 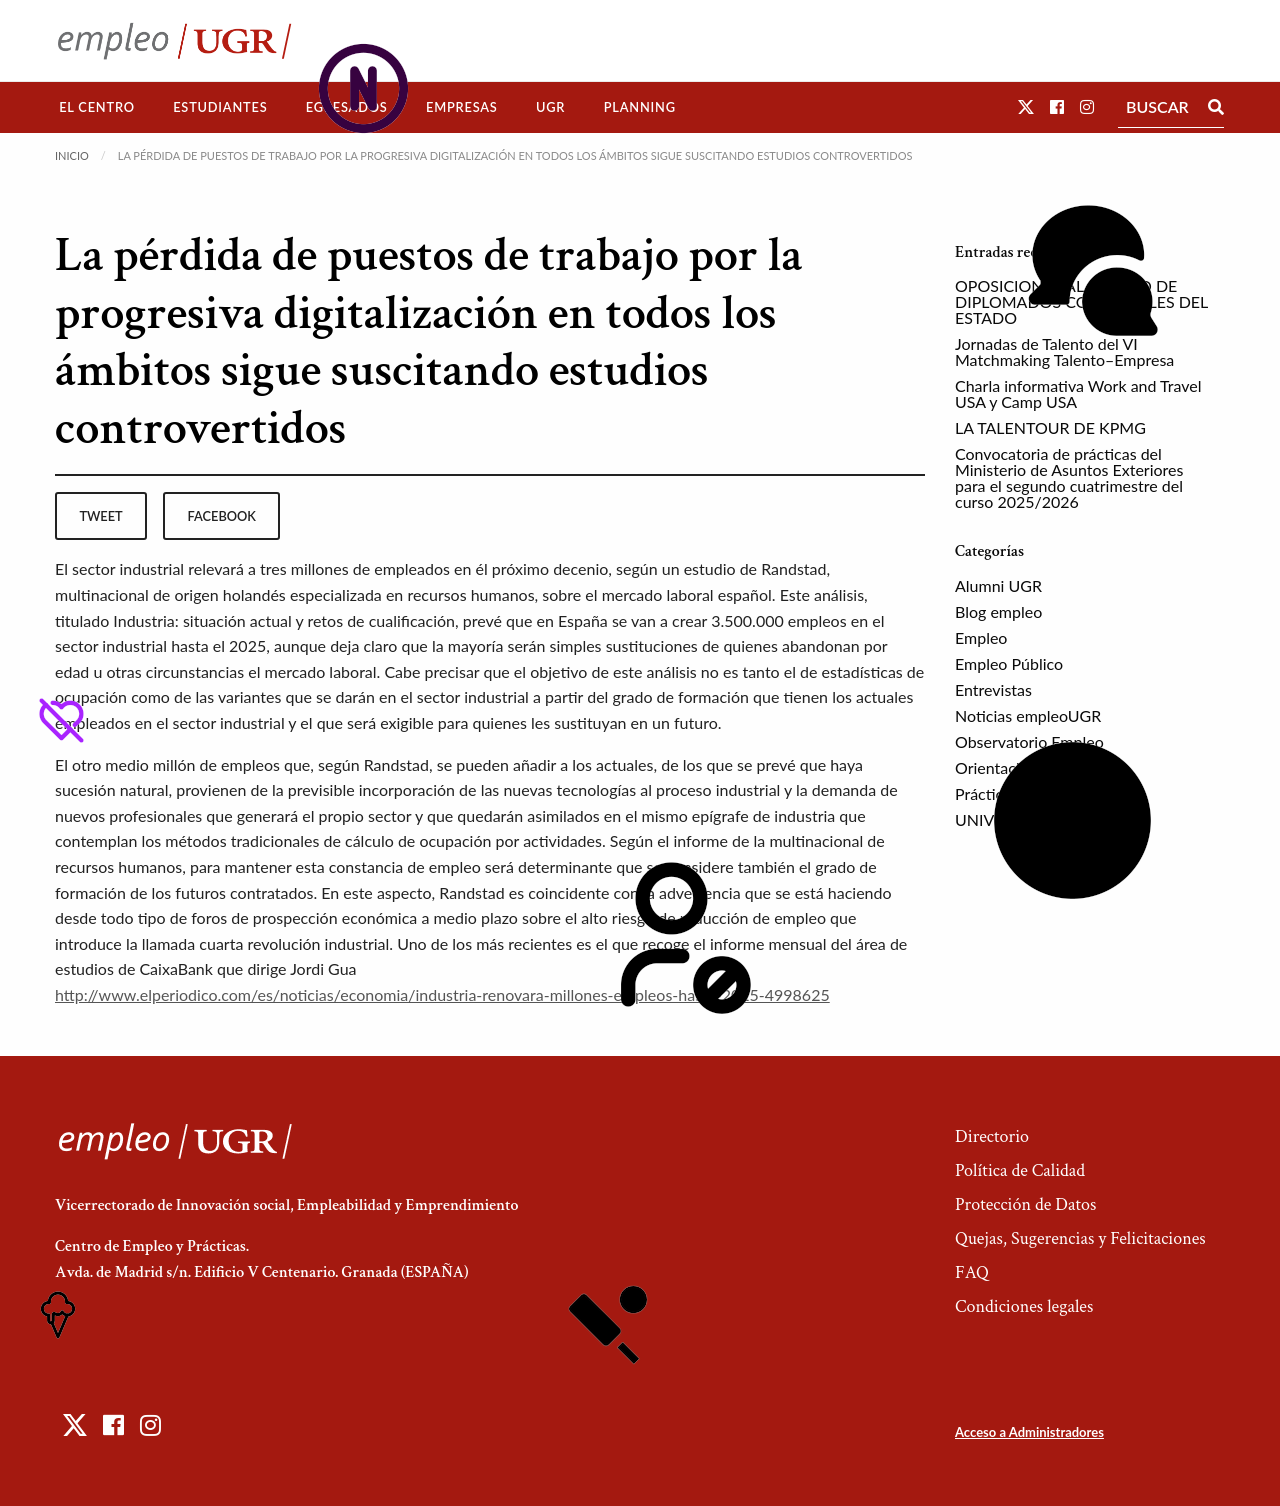 I want to click on remove from favorites, so click(x=61, y=720).